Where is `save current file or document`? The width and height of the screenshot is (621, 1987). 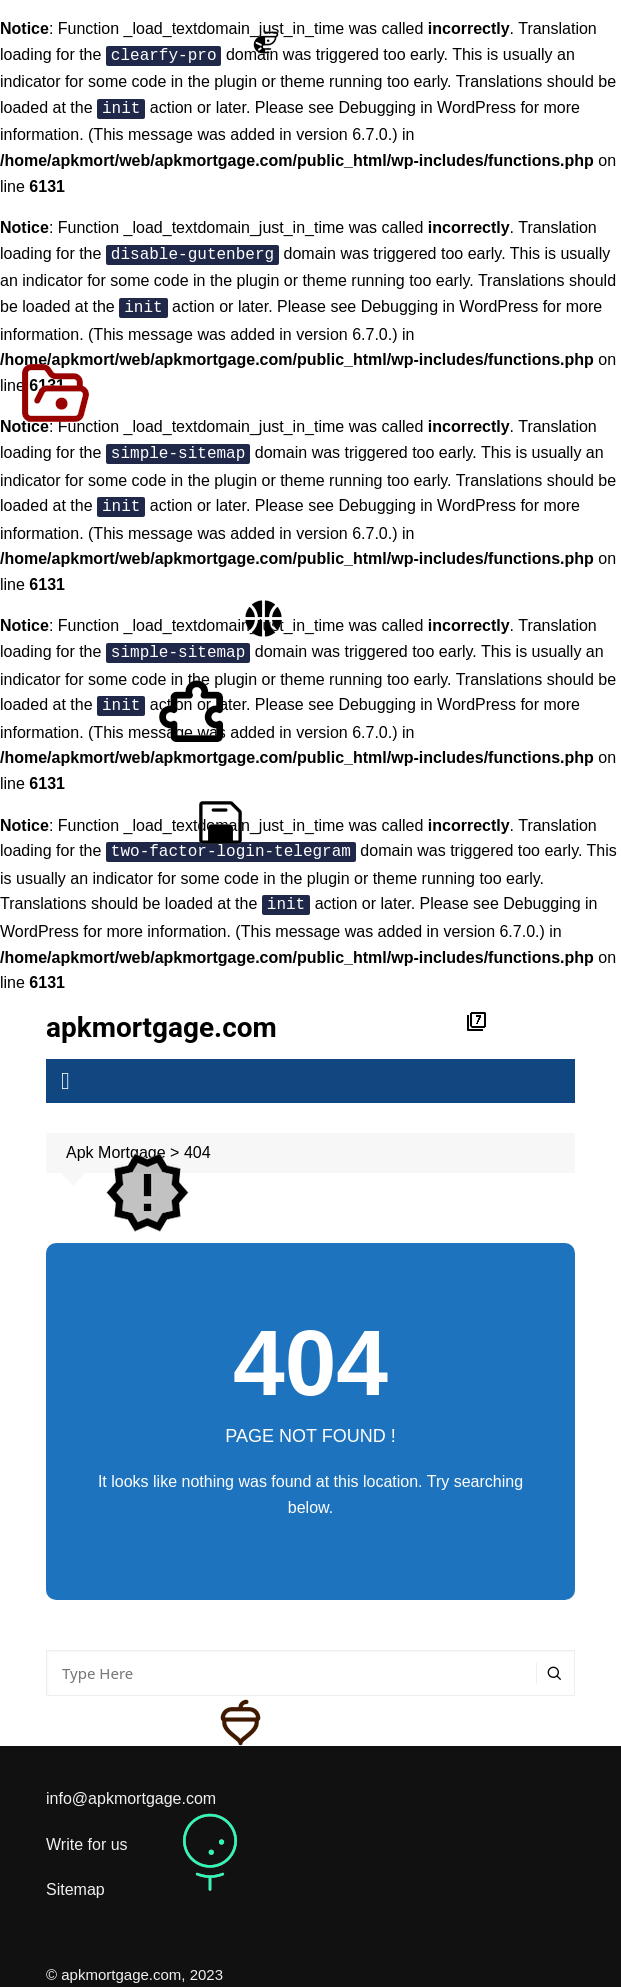 save current file or document is located at coordinates (220, 822).